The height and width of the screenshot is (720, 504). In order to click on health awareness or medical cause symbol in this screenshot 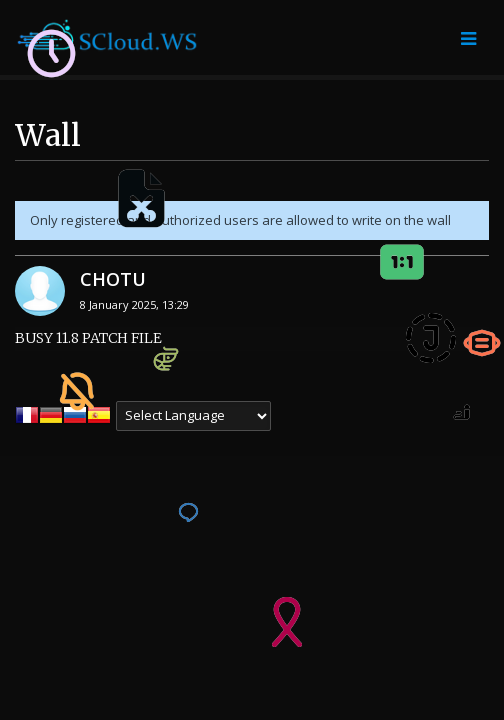, I will do `click(287, 622)`.